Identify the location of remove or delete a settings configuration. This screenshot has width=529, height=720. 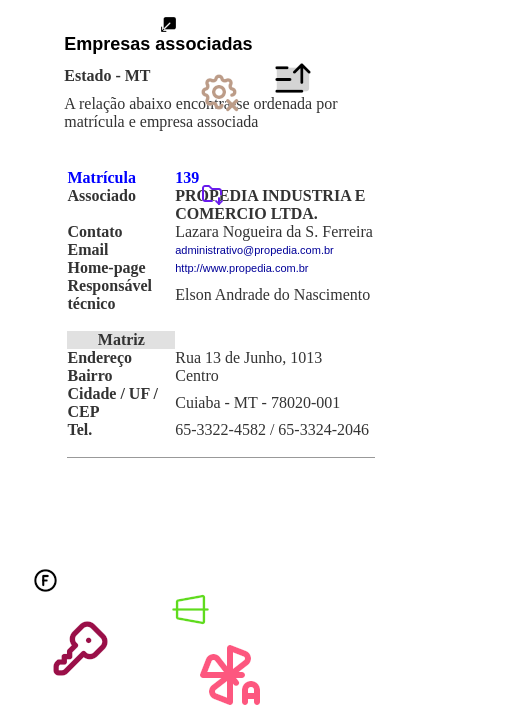
(219, 92).